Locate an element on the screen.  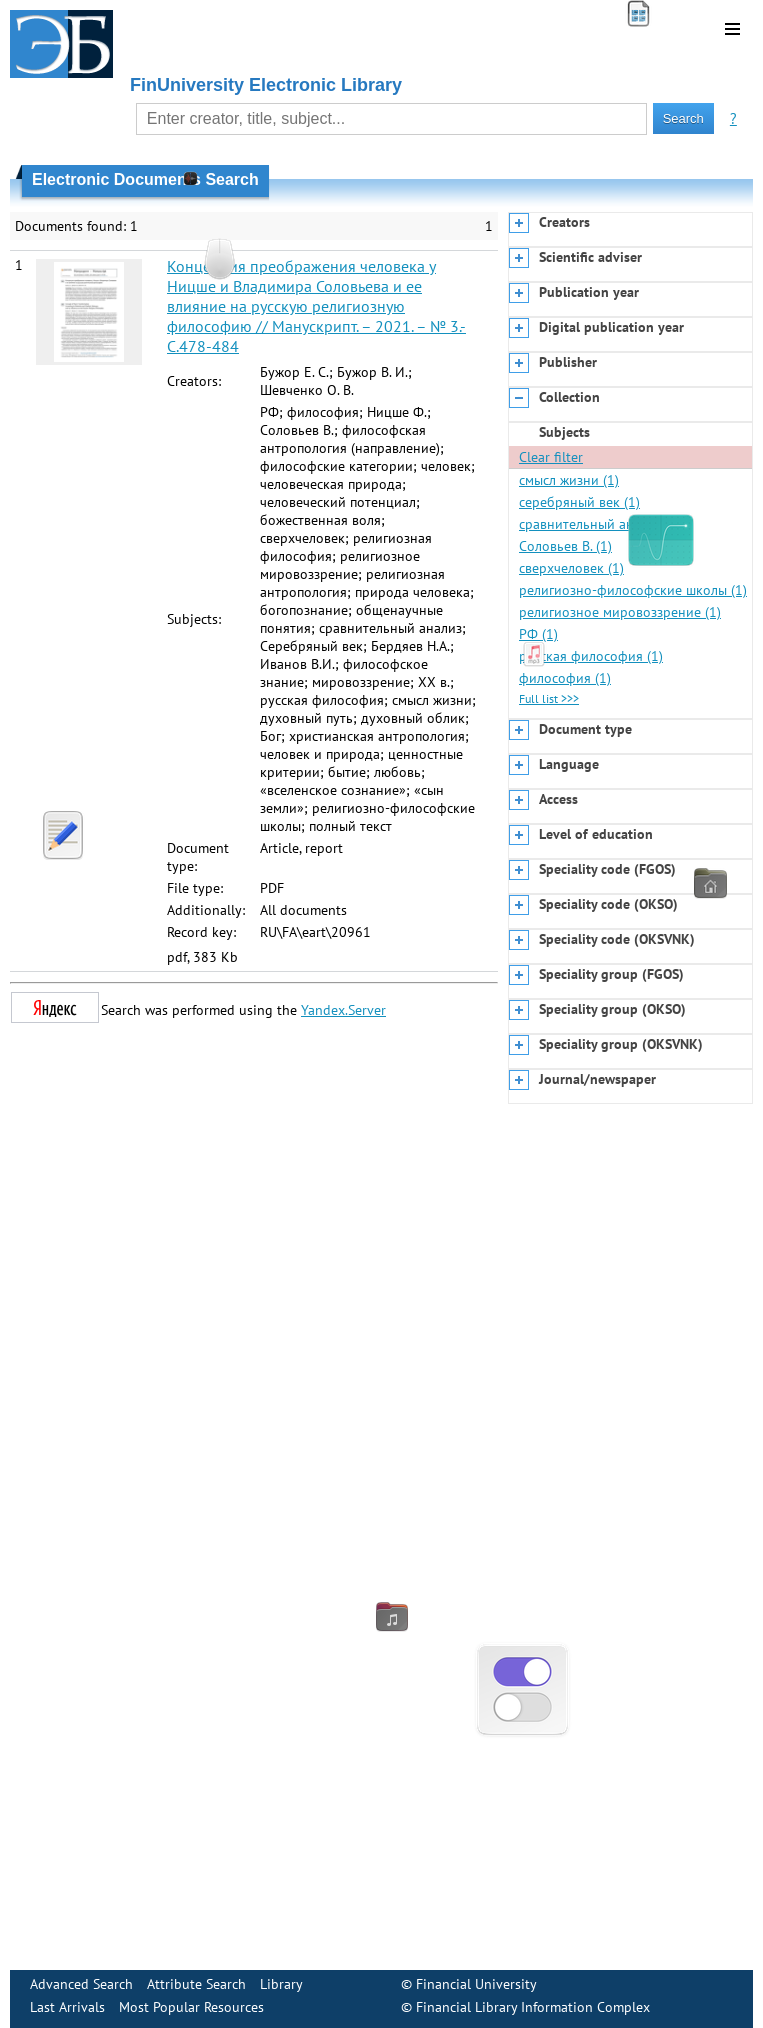
open psensor temperature monitoring app is located at coordinates (661, 540).